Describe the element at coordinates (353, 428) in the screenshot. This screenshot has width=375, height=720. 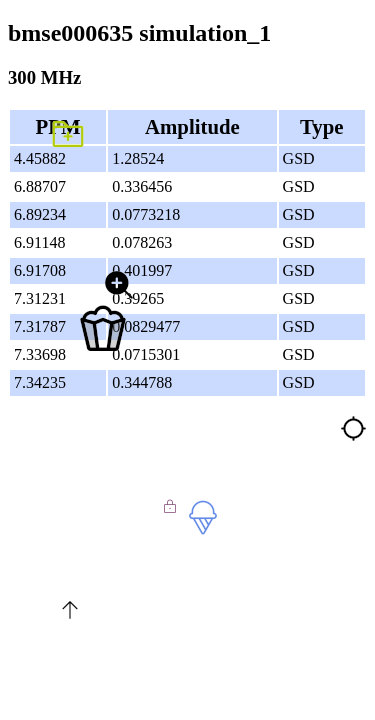
I see `searching for current location` at that location.